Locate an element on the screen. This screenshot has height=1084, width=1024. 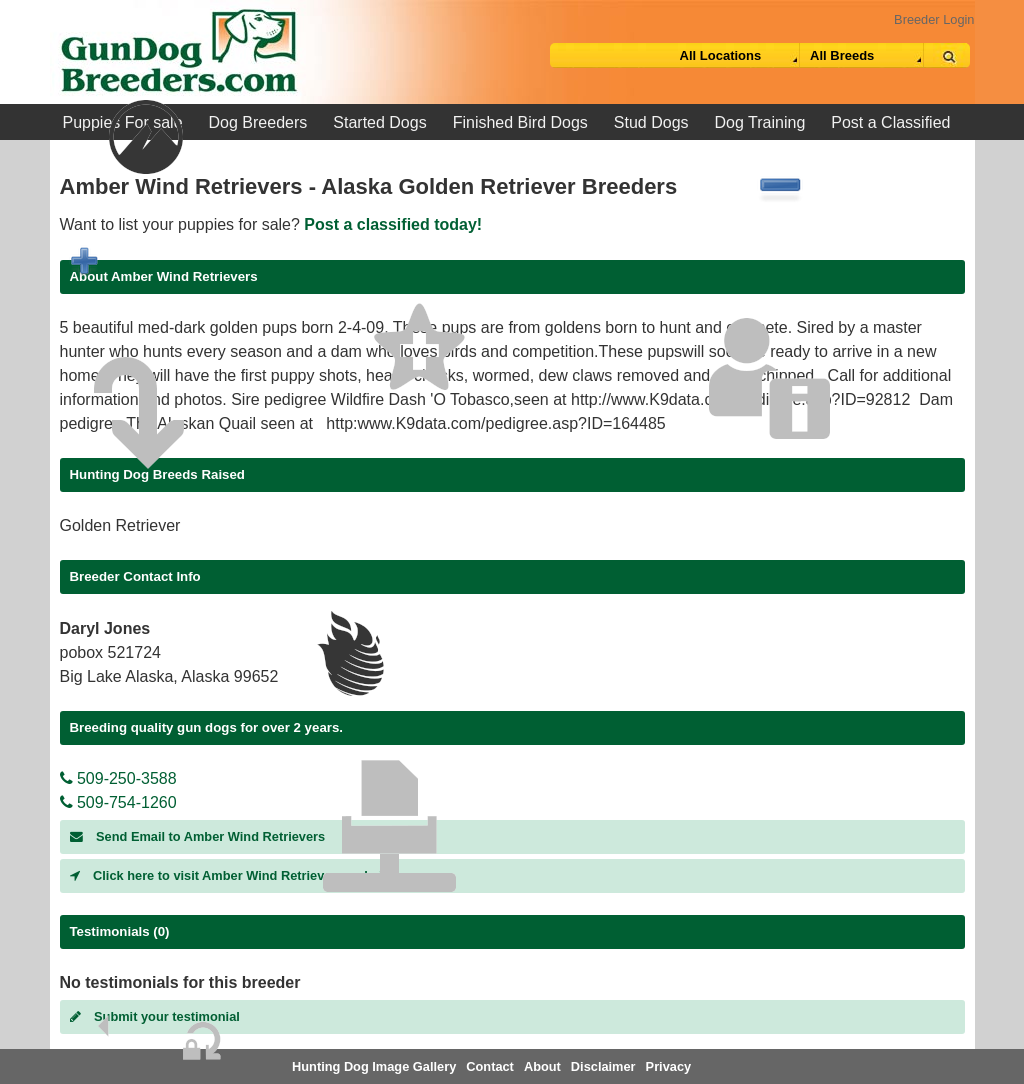
connect to a network printer is located at coordinates (399, 816).